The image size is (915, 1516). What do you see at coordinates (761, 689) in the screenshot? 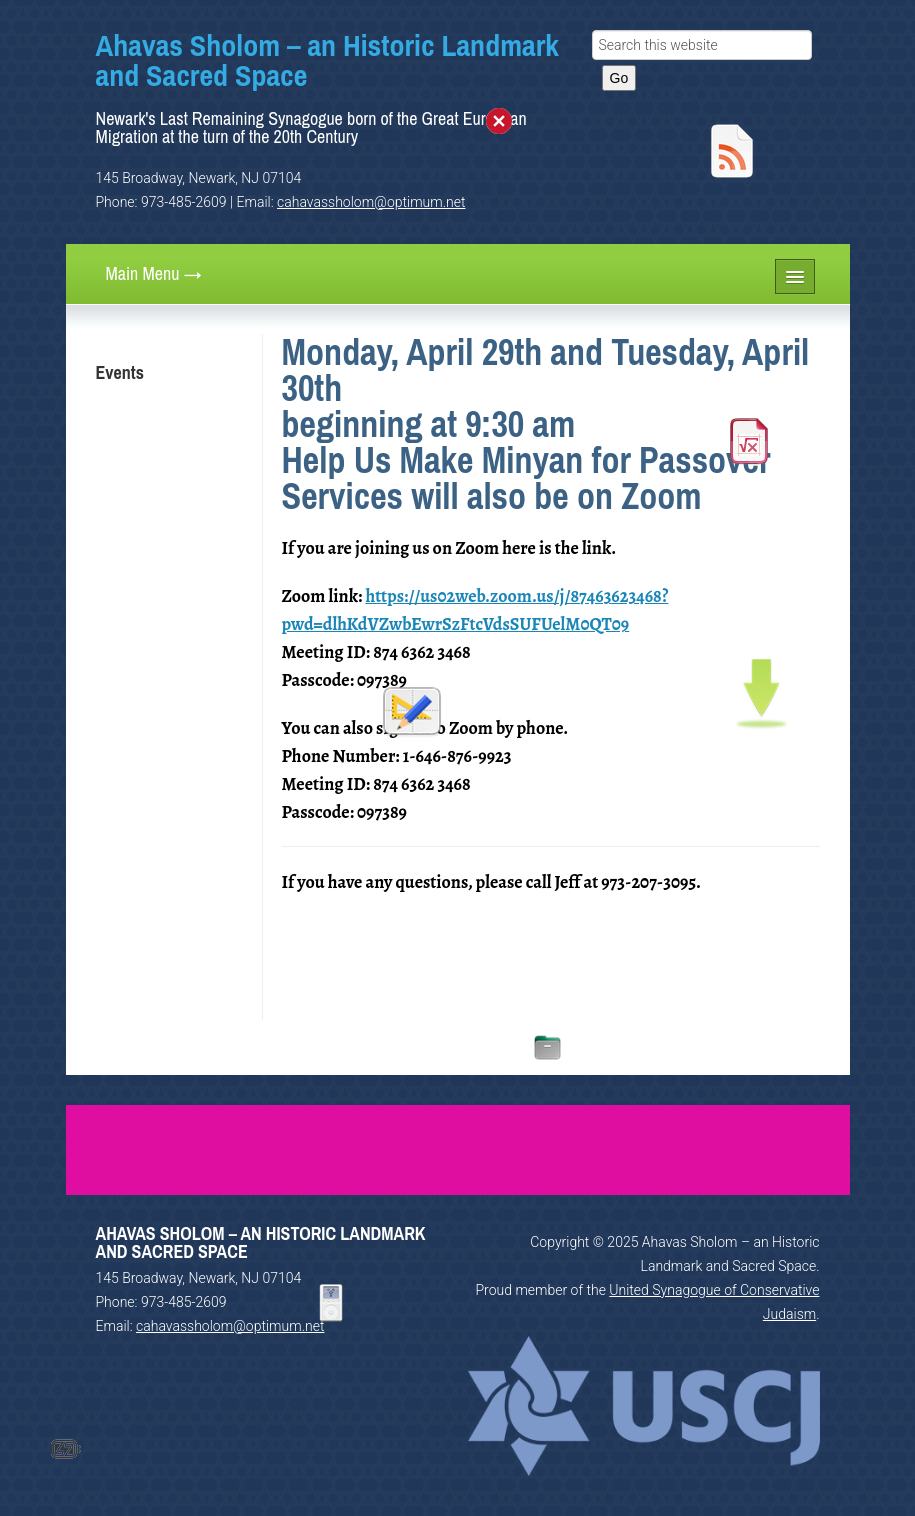
I see `save the current file or document` at bounding box center [761, 689].